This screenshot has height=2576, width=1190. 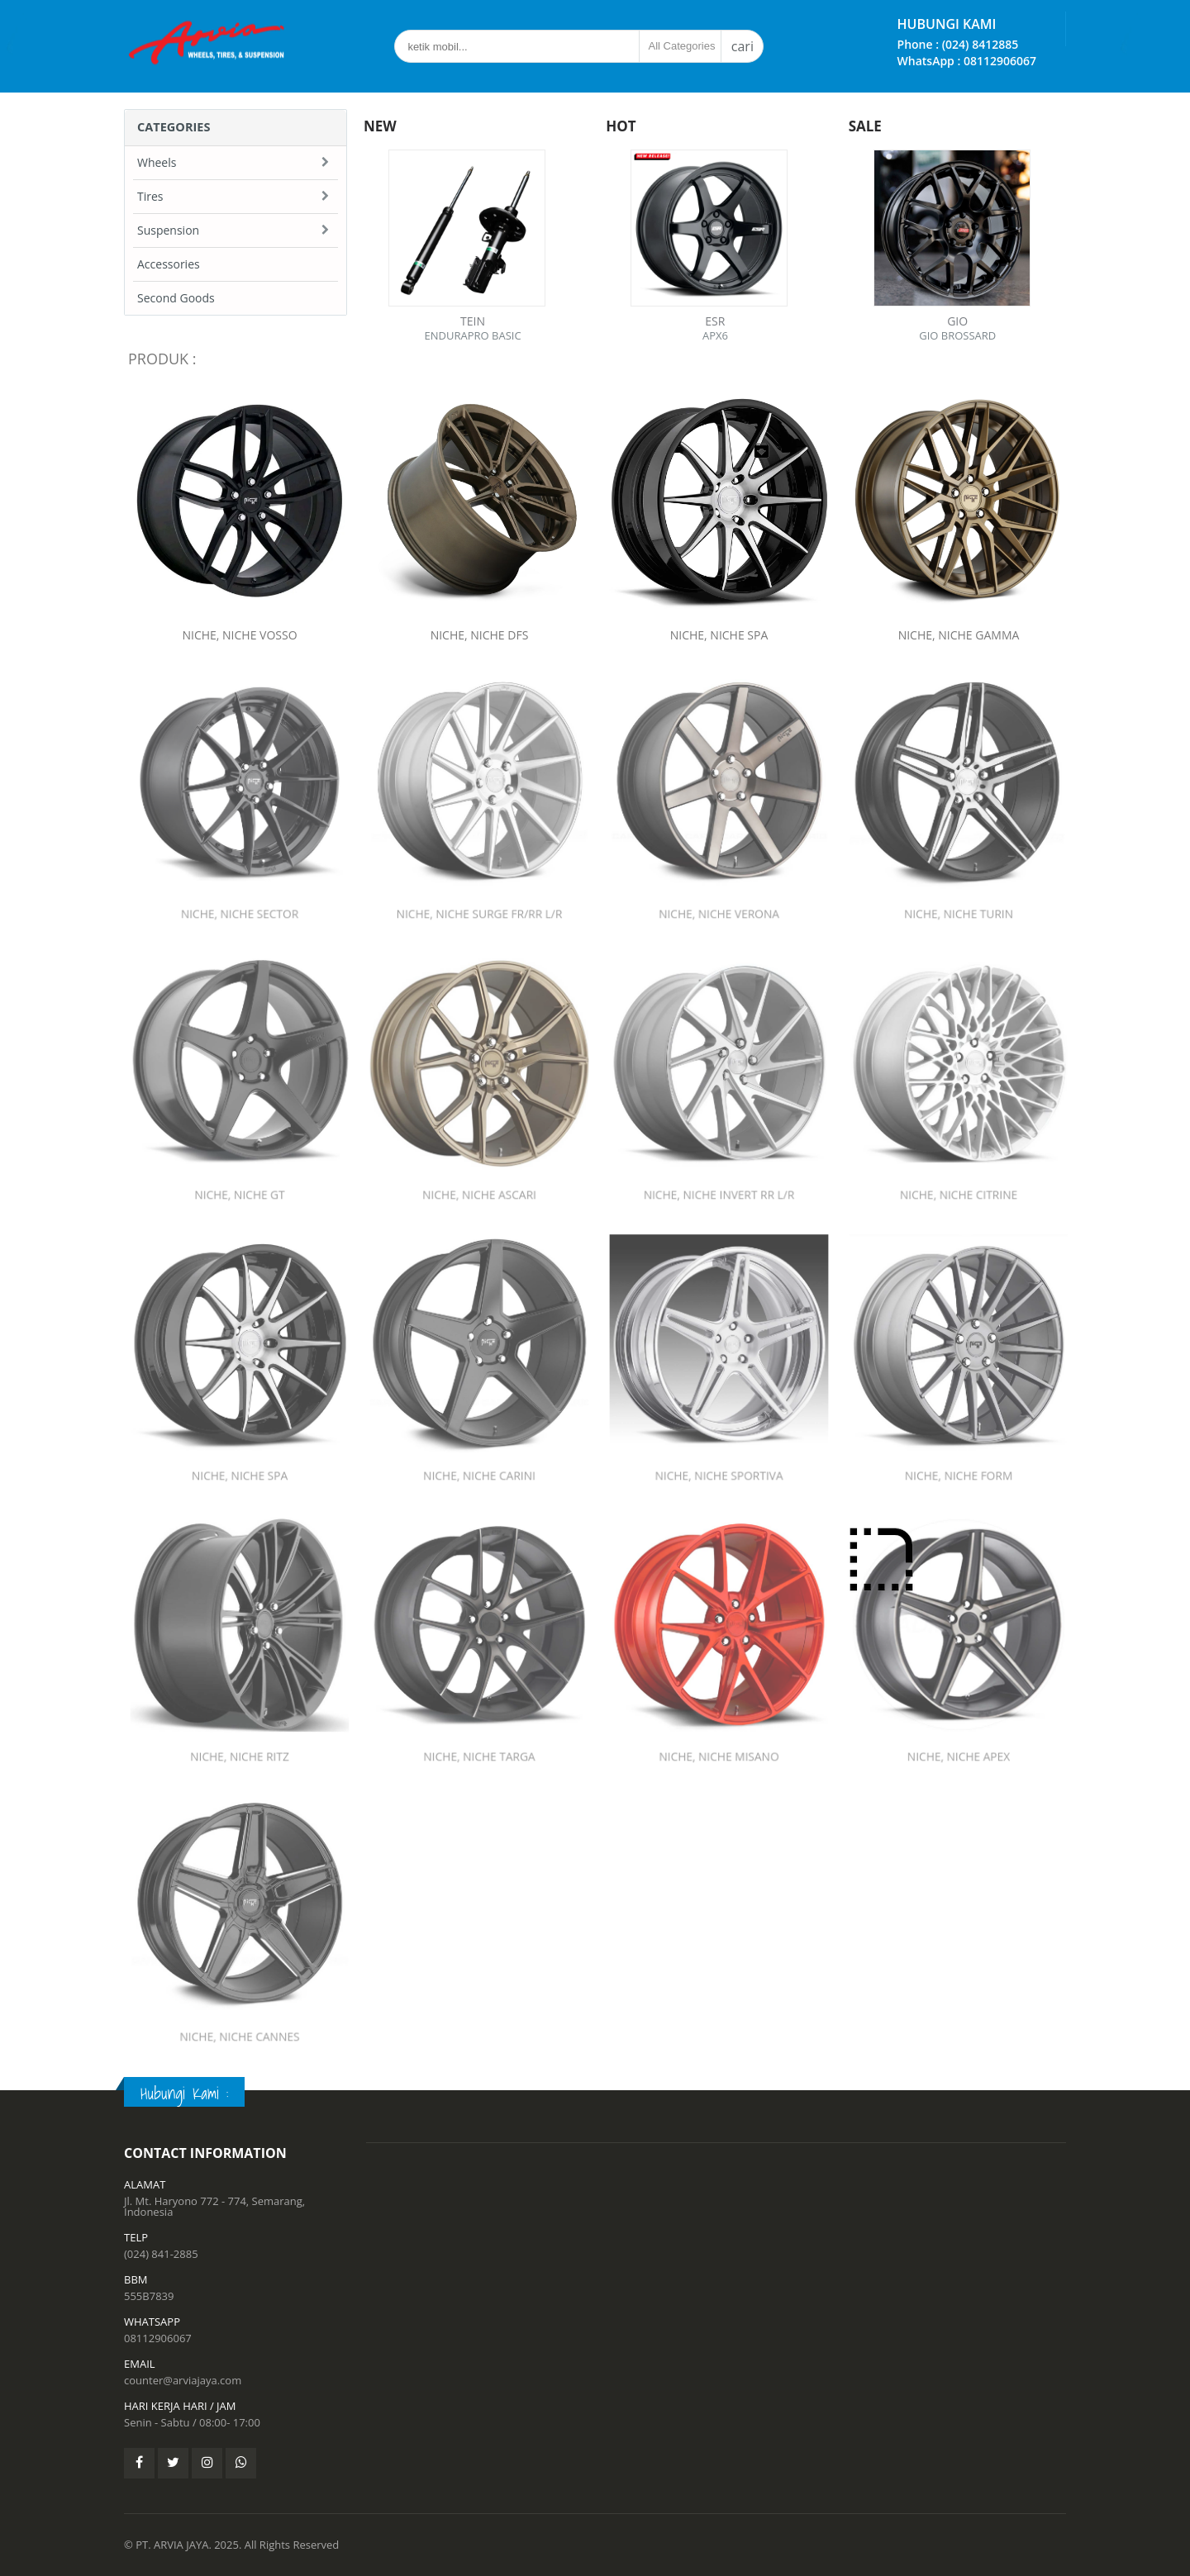 I want to click on adjust corner radius of a shape or element, so click(x=881, y=1559).